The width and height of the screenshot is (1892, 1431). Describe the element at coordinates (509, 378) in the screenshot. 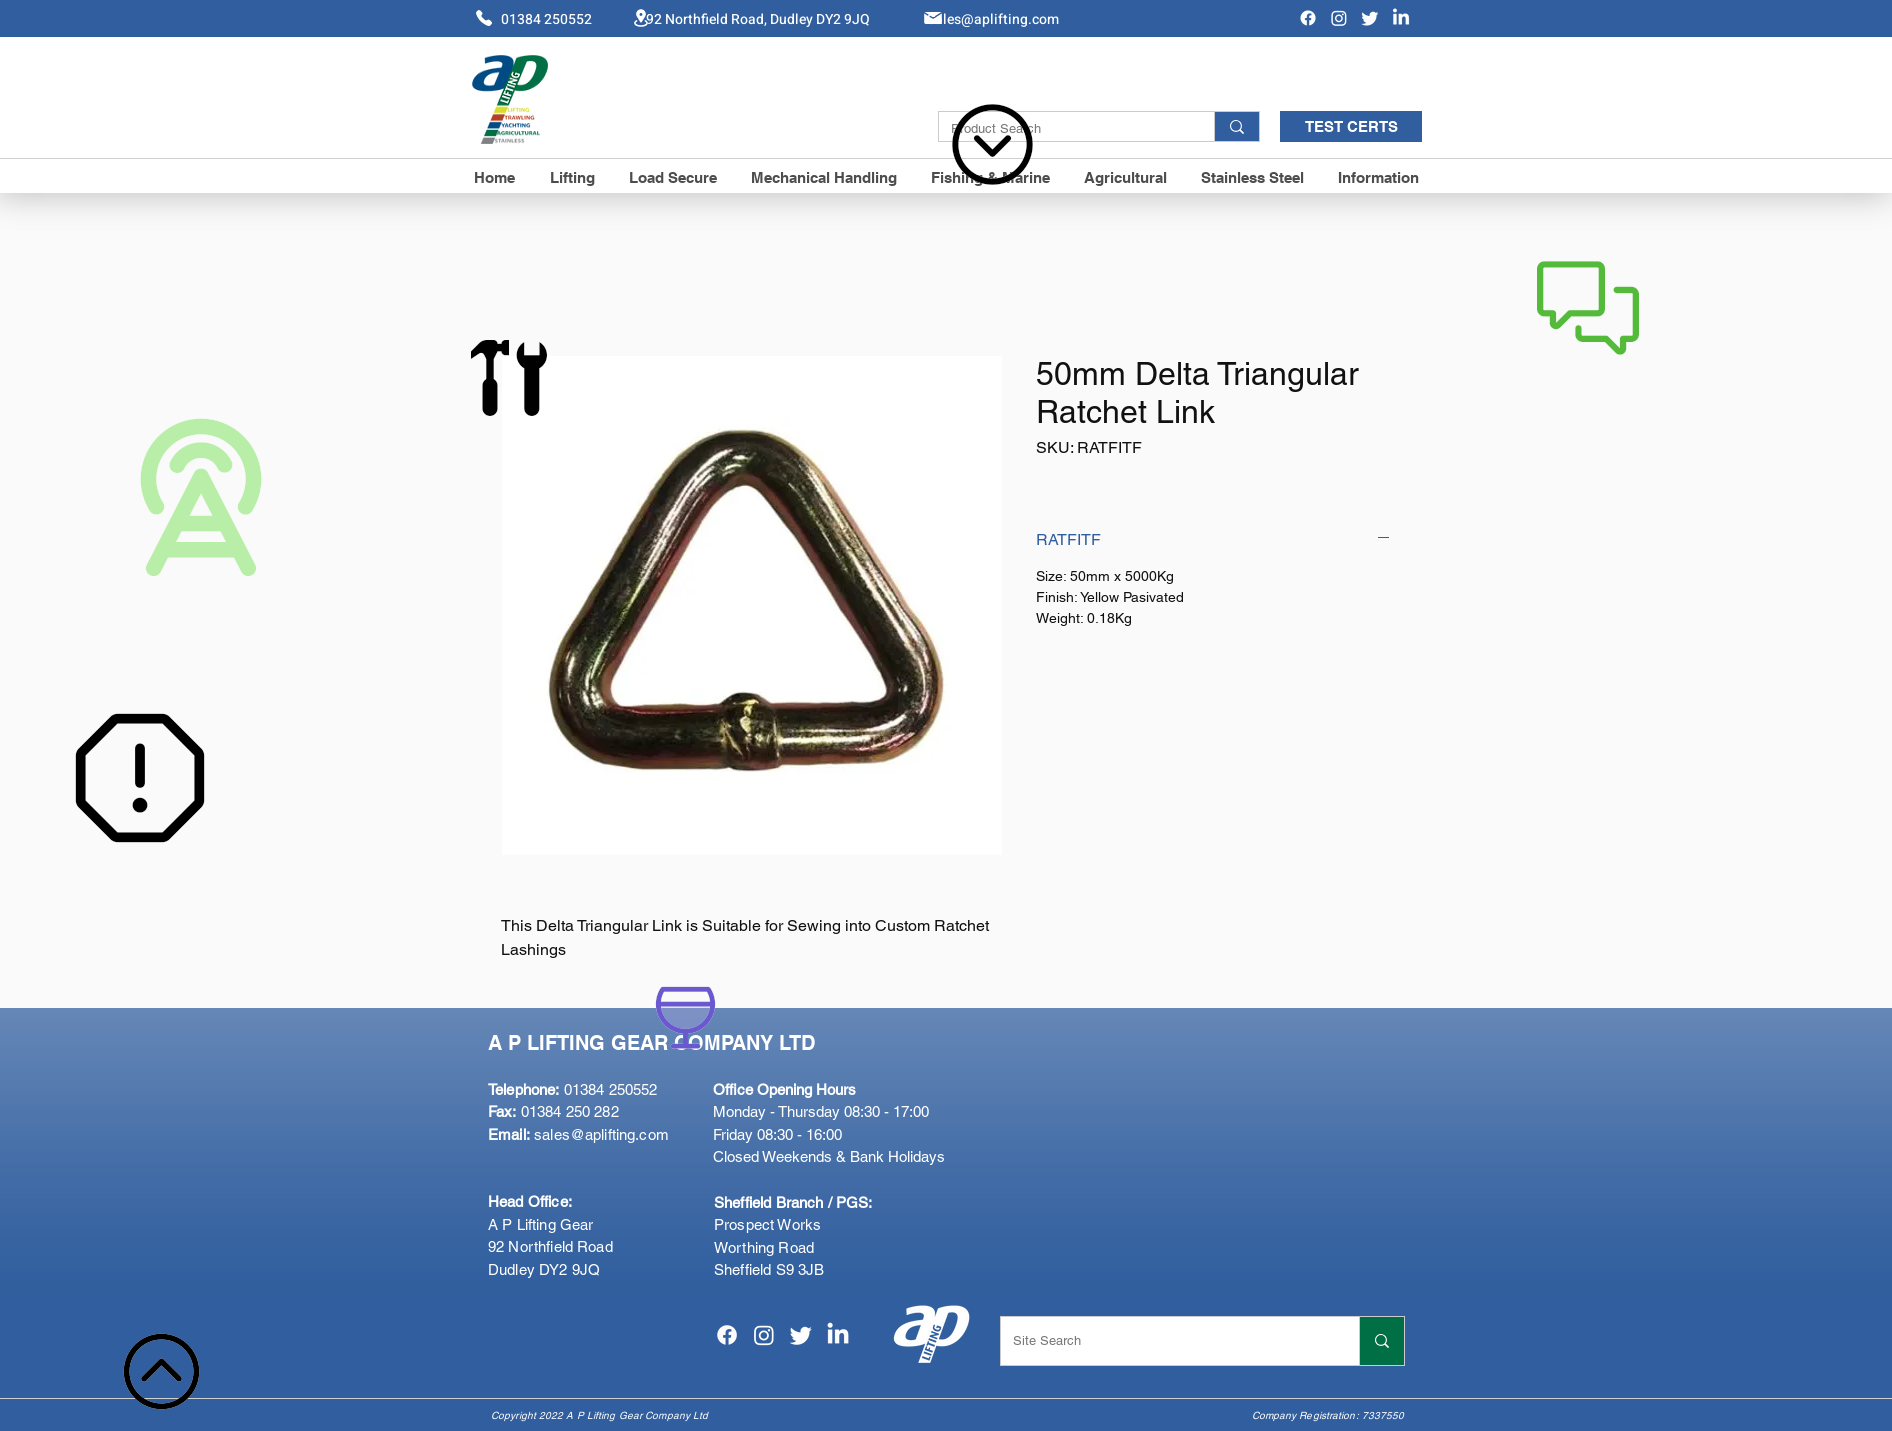

I see `access settings or configuration options` at that location.